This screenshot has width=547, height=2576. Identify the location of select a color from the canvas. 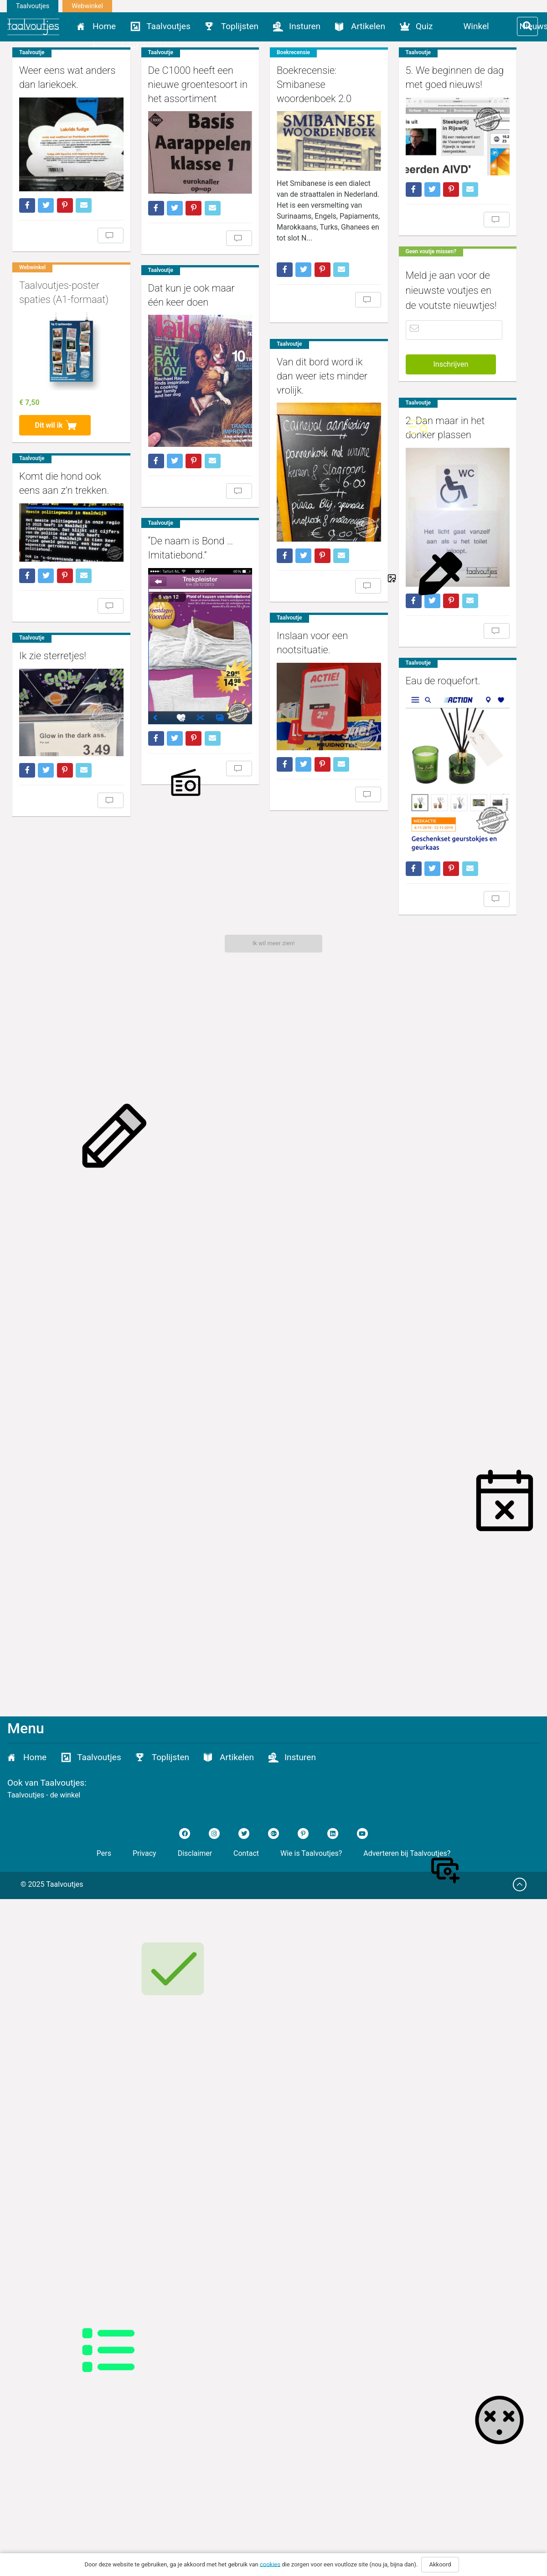
(440, 574).